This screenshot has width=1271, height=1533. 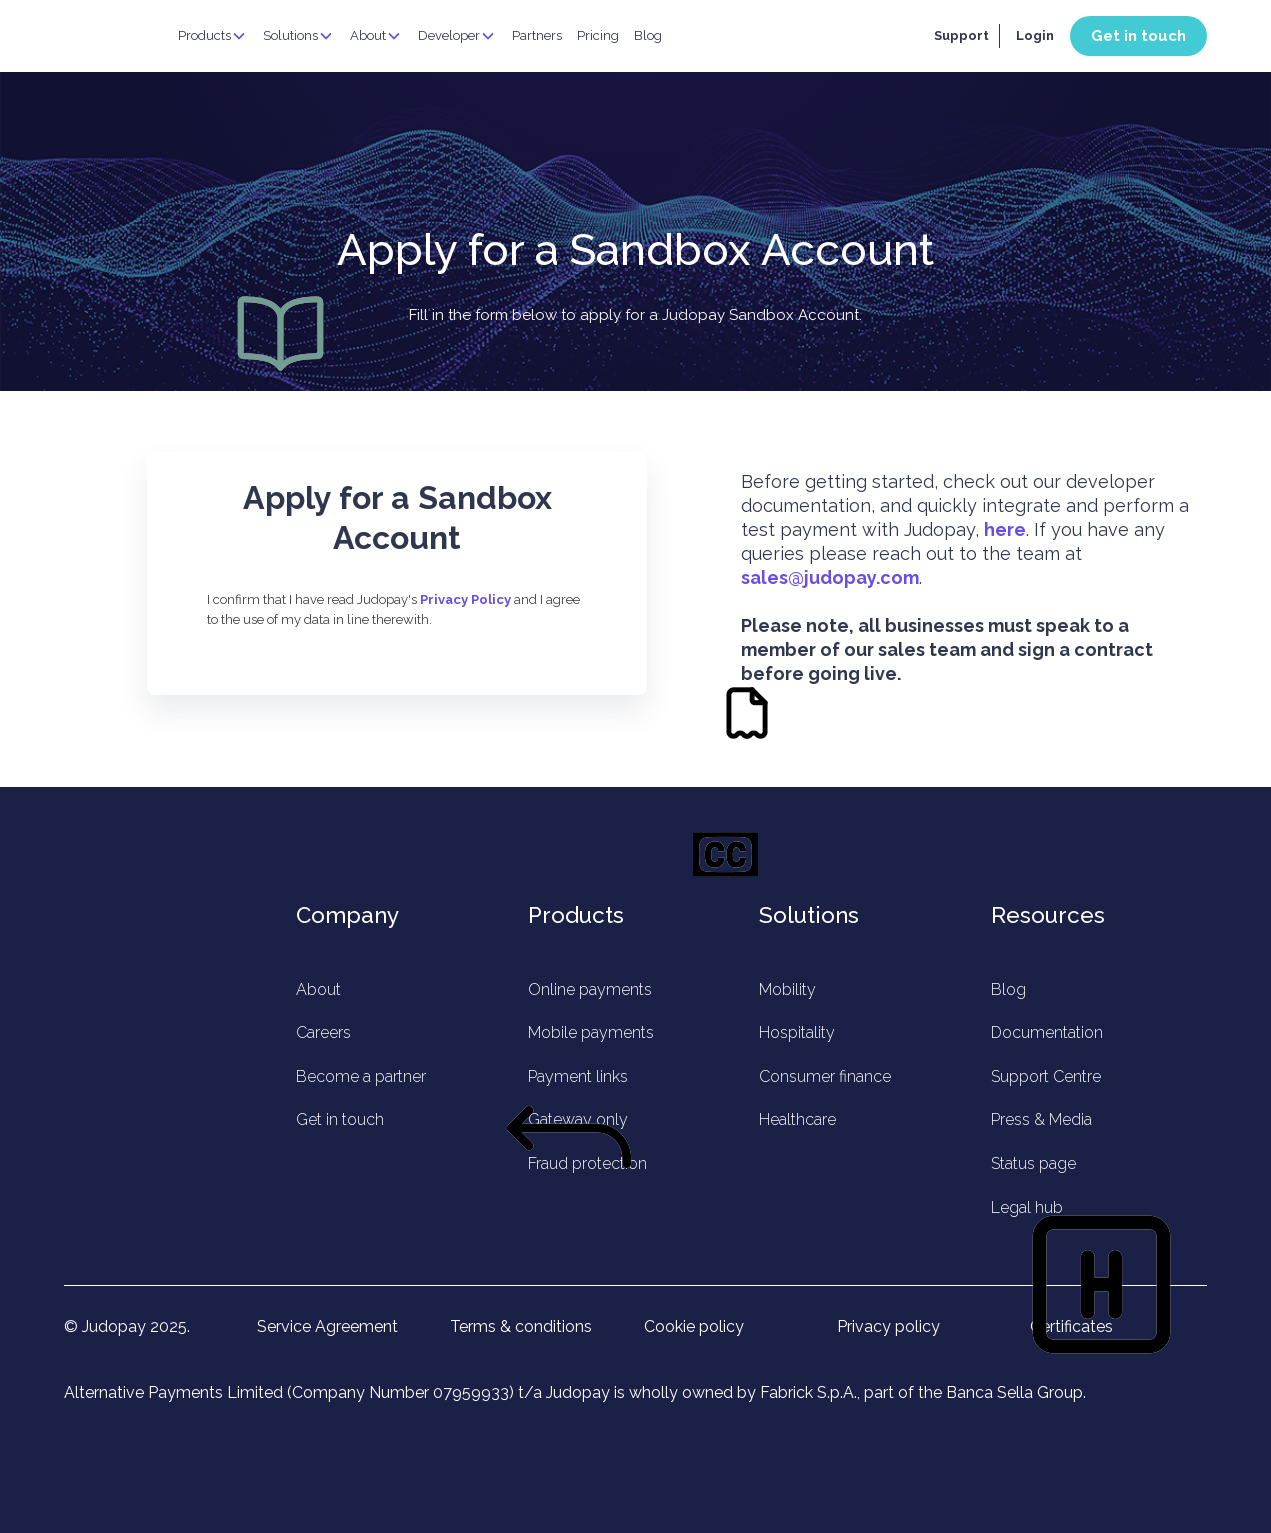 I want to click on go back to the previous screen, so click(x=569, y=1137).